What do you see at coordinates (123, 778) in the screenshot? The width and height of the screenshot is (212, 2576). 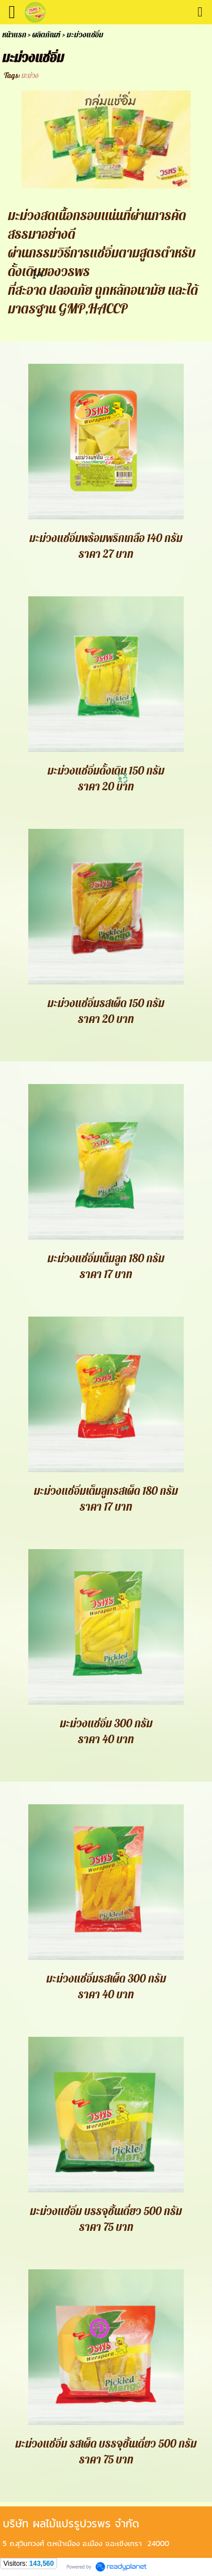 I see `peer-to-peer connection or transfer` at bounding box center [123, 778].